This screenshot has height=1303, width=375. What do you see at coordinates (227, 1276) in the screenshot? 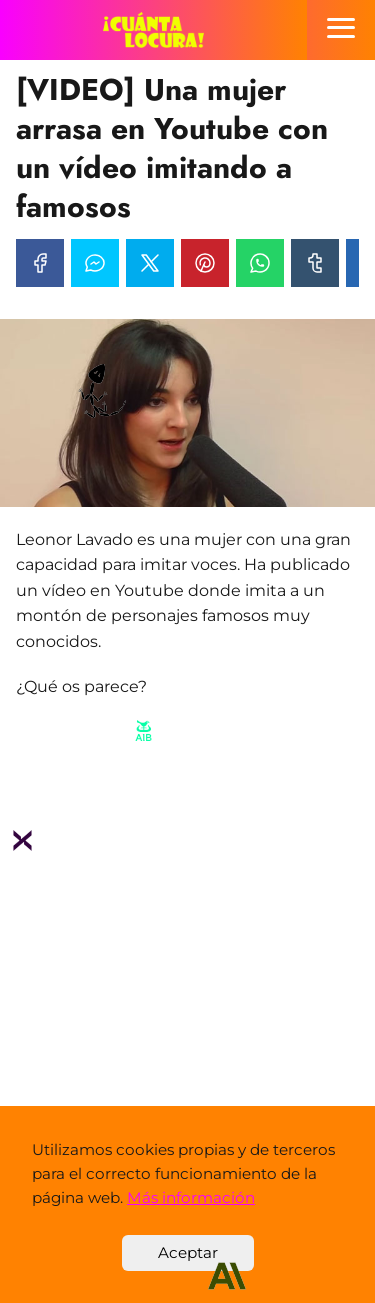
I see `anthropic company logo` at bounding box center [227, 1276].